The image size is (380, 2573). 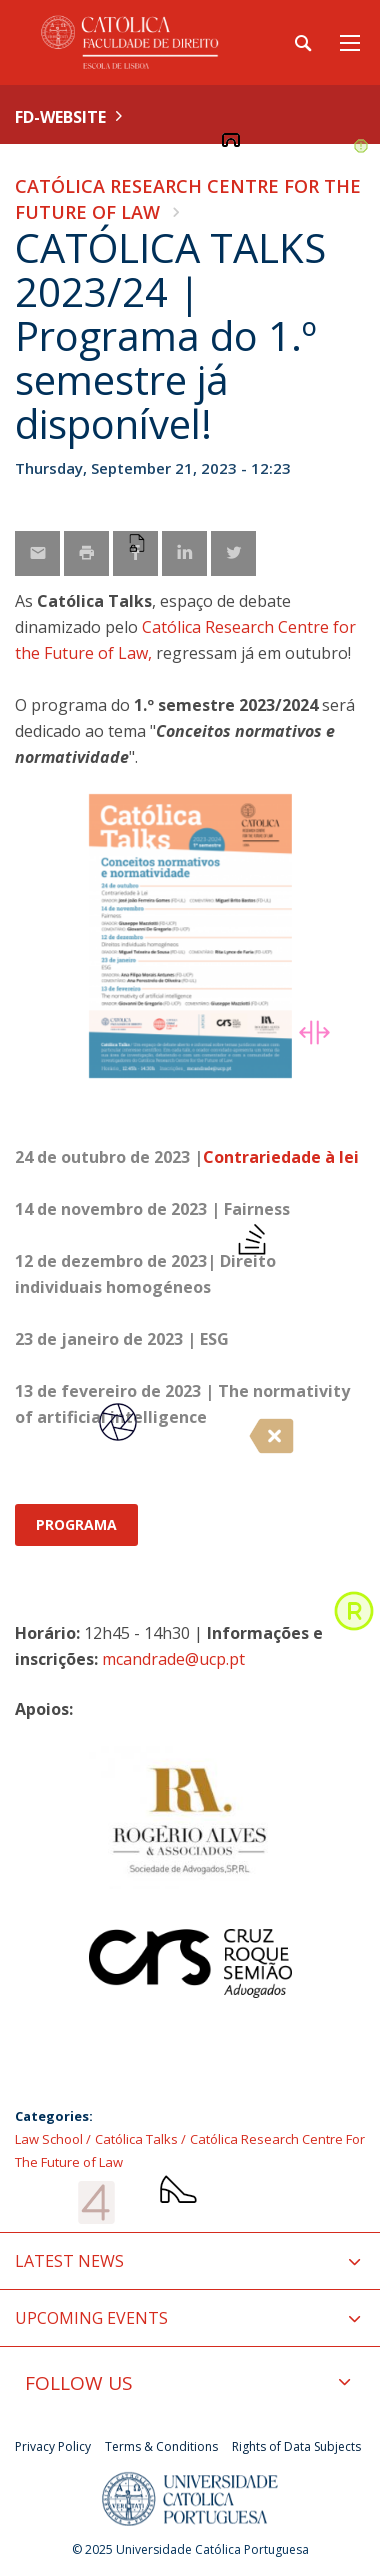 I want to click on a locked or encrypted file, so click(x=137, y=543).